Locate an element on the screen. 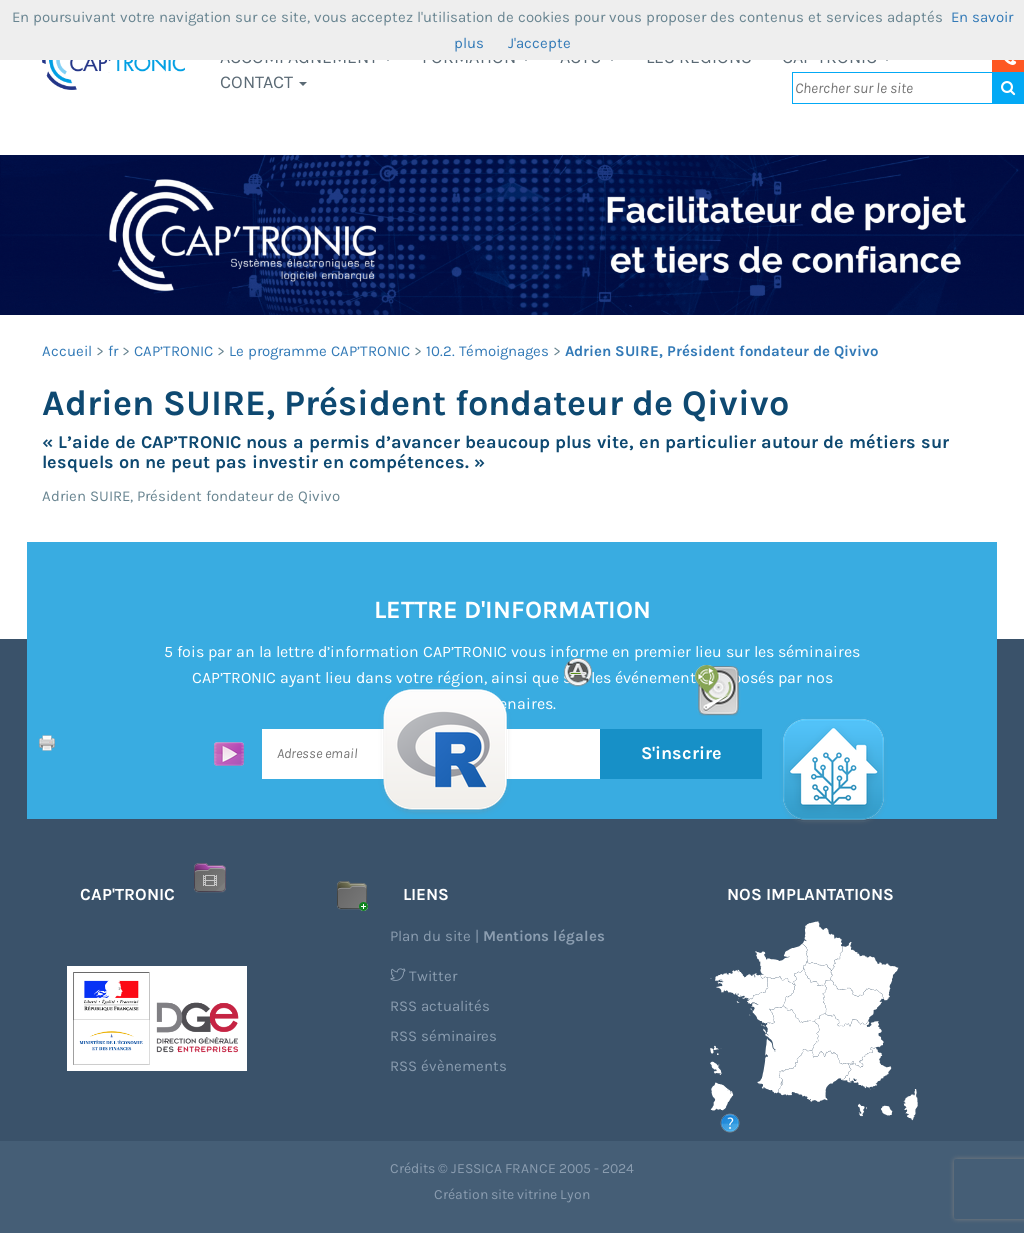  open R statistical computing application is located at coordinates (443, 749).